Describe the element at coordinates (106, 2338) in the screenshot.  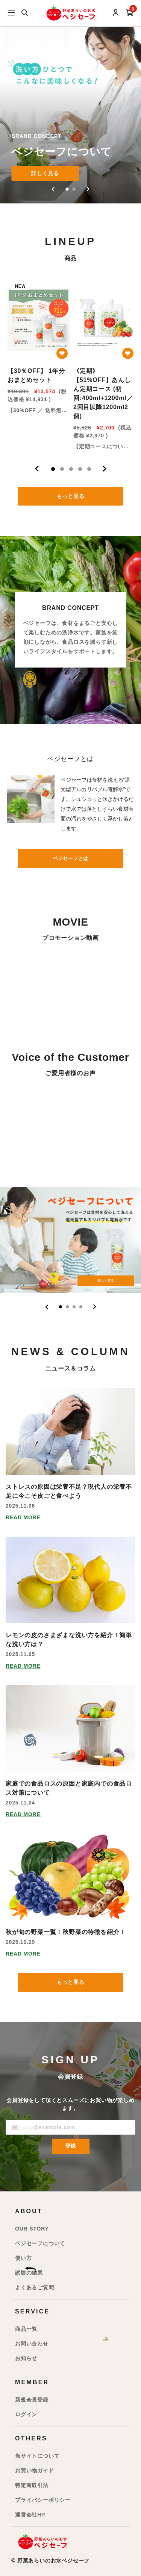
I see `select cruiser ship unit` at that location.